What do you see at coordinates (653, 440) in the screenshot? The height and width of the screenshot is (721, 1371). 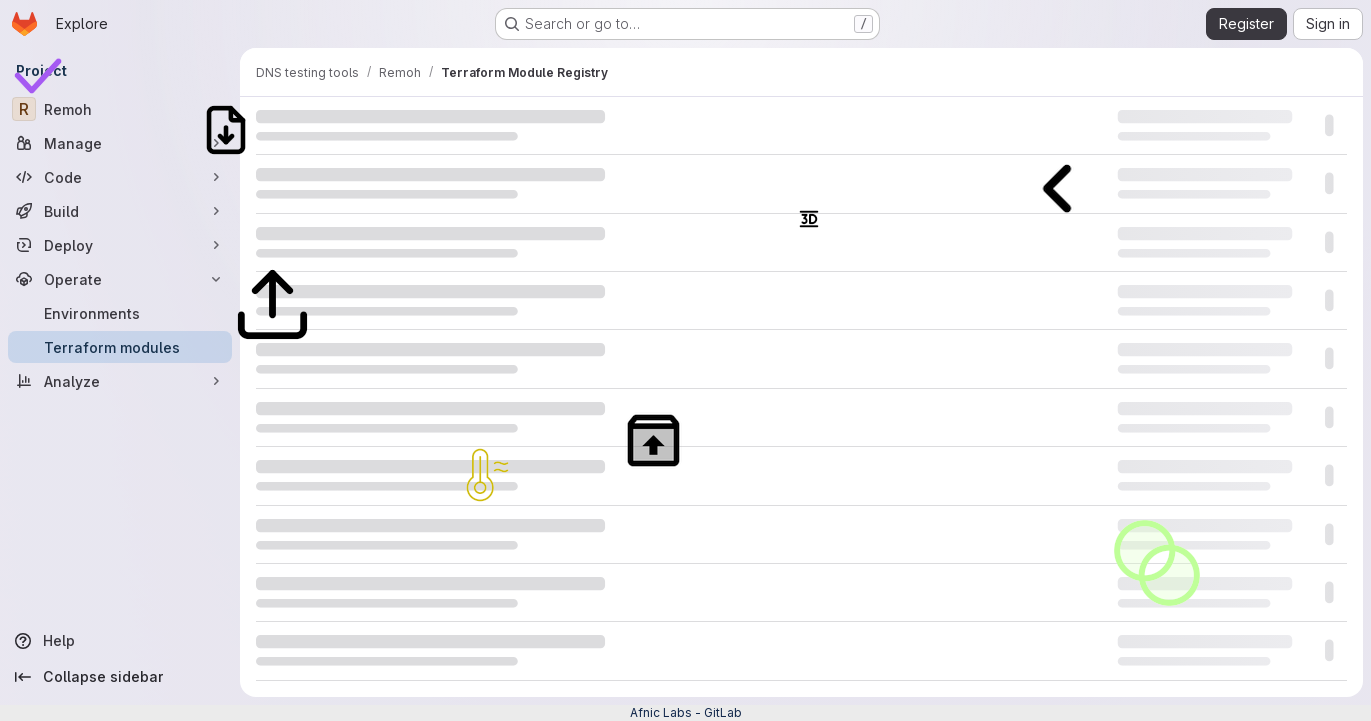 I see `restore item from archive` at bounding box center [653, 440].